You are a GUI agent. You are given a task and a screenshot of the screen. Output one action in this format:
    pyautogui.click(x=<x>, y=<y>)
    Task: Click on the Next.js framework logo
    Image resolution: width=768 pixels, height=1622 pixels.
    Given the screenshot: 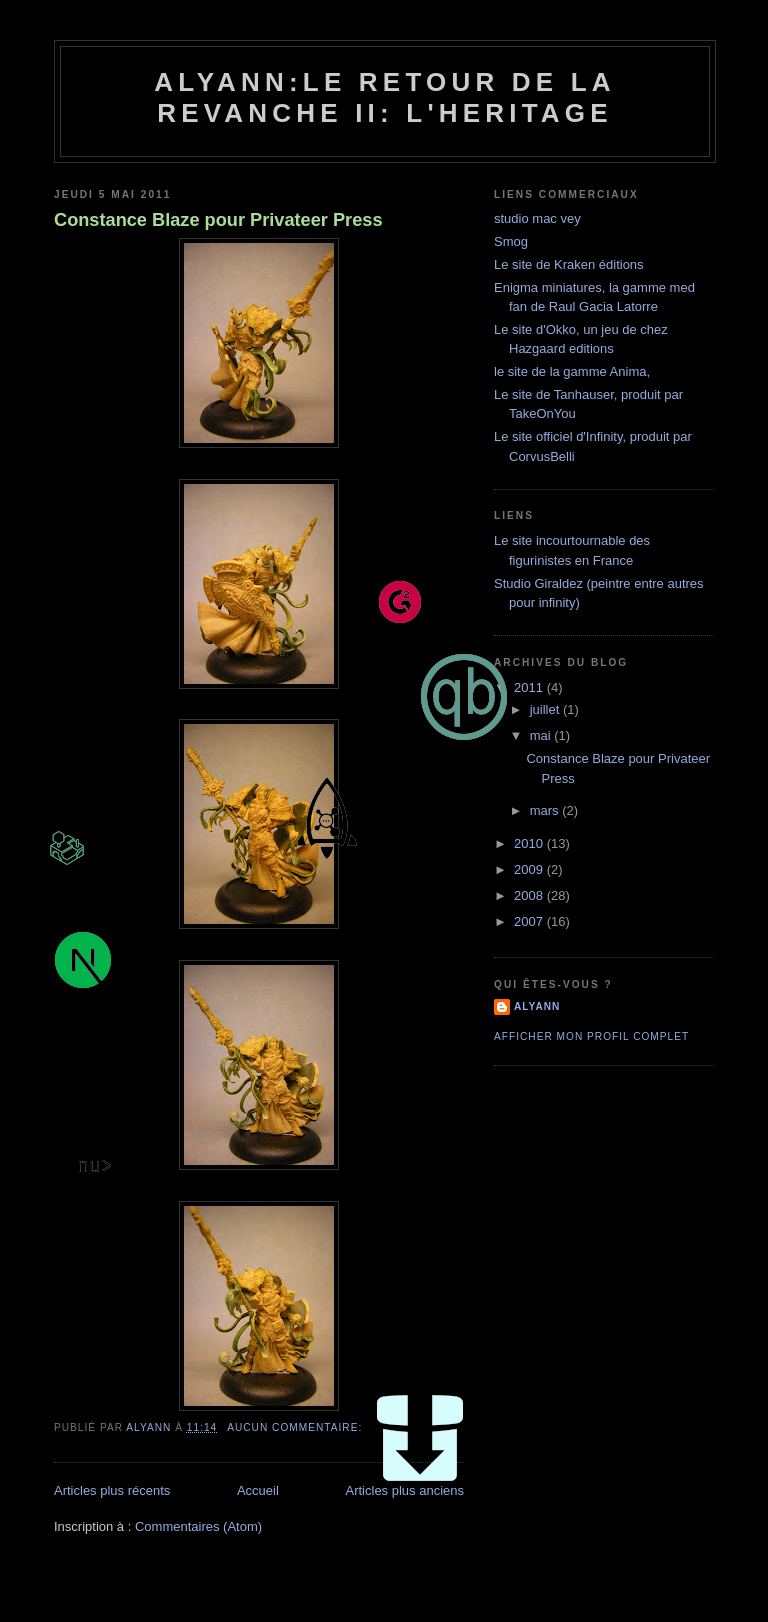 What is the action you would take?
    pyautogui.click(x=83, y=960)
    